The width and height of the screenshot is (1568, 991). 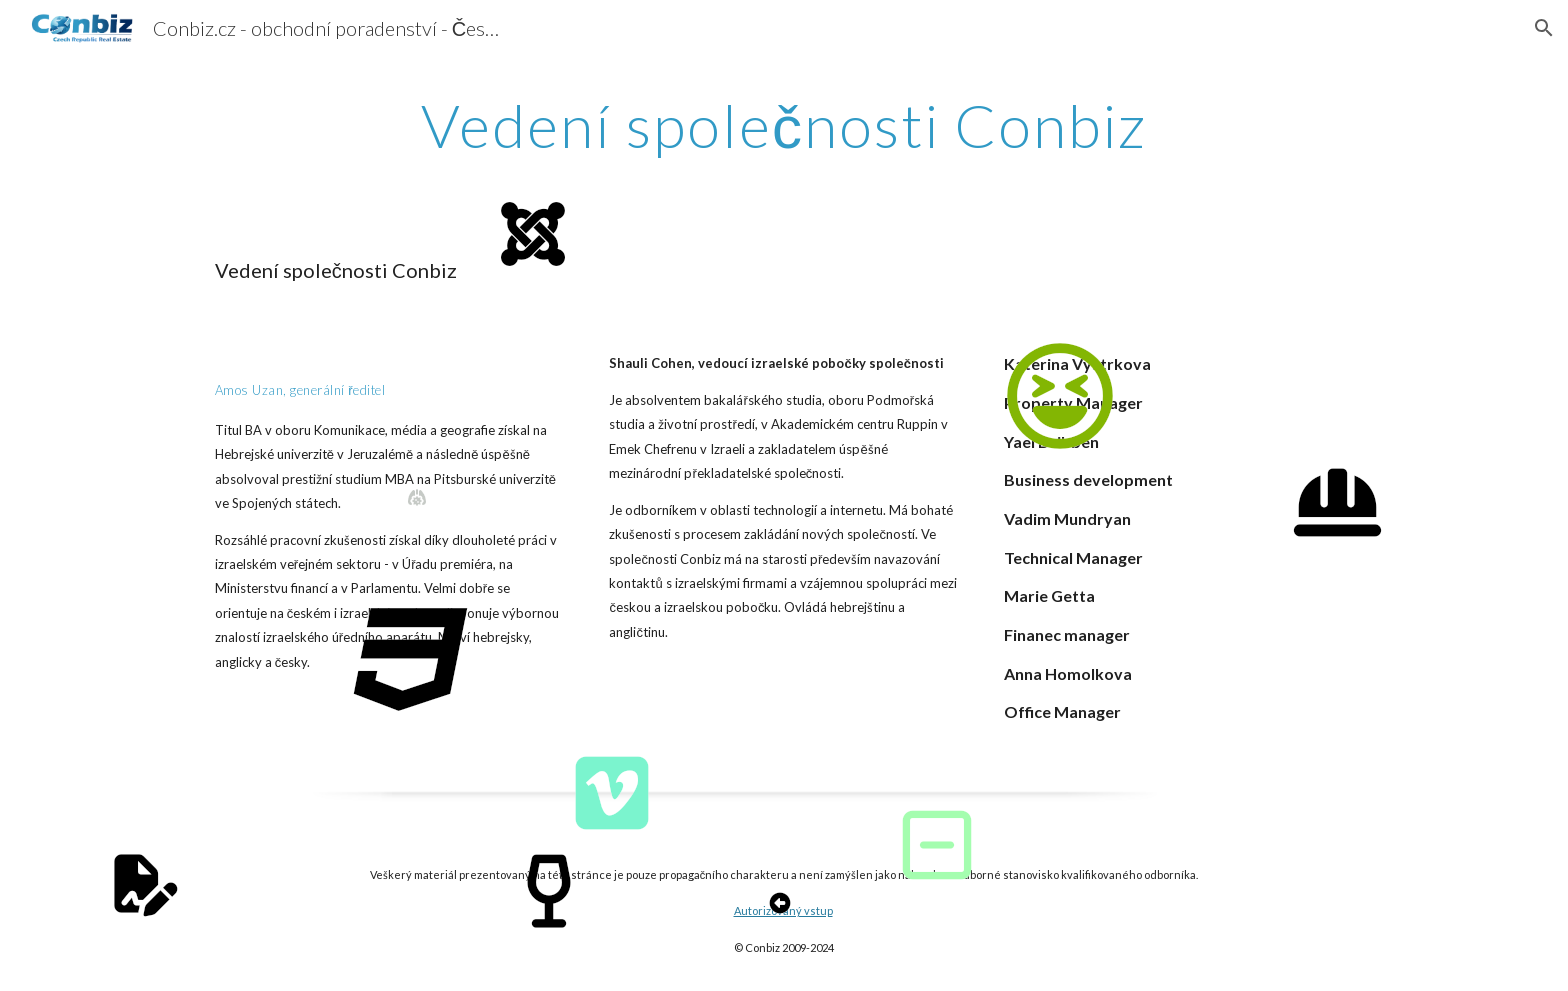 I want to click on go back to the previous screen, so click(x=780, y=903).